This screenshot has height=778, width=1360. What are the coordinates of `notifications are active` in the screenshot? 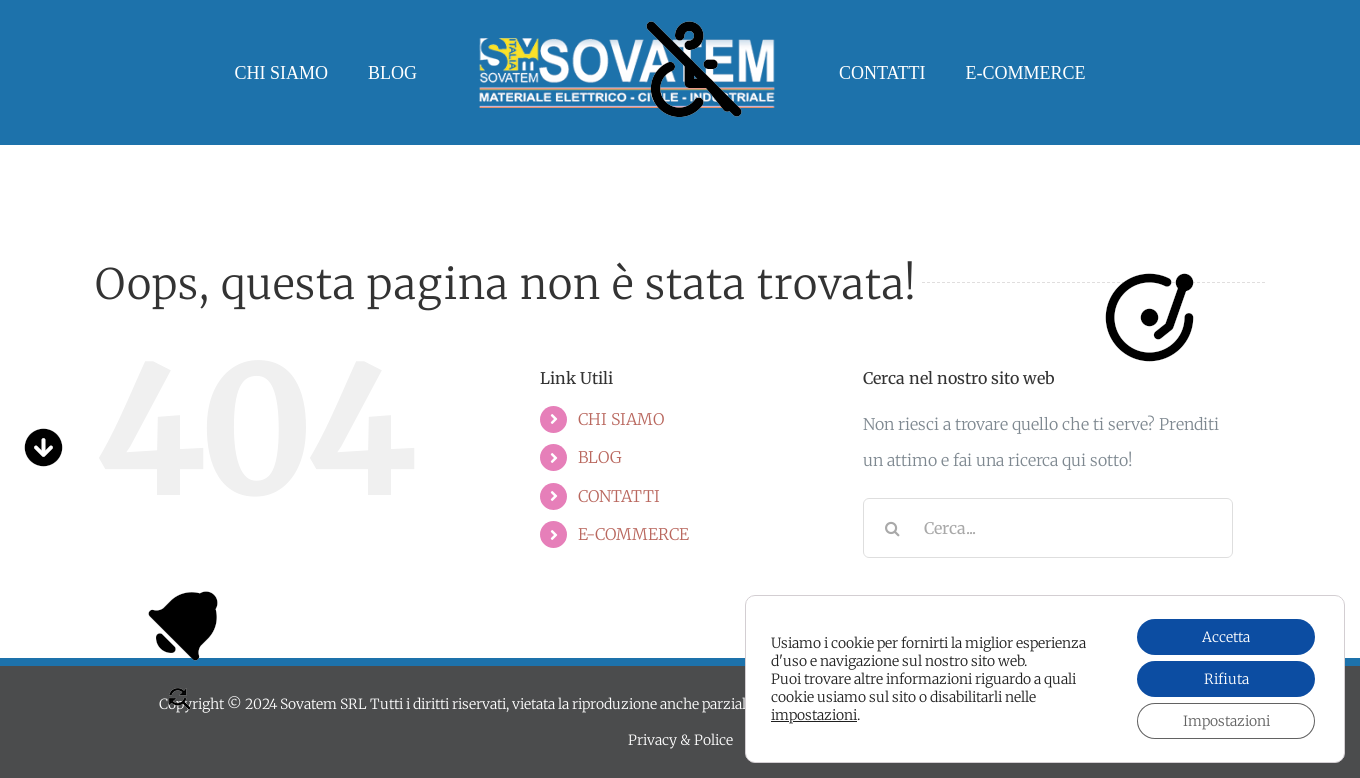 It's located at (183, 625).